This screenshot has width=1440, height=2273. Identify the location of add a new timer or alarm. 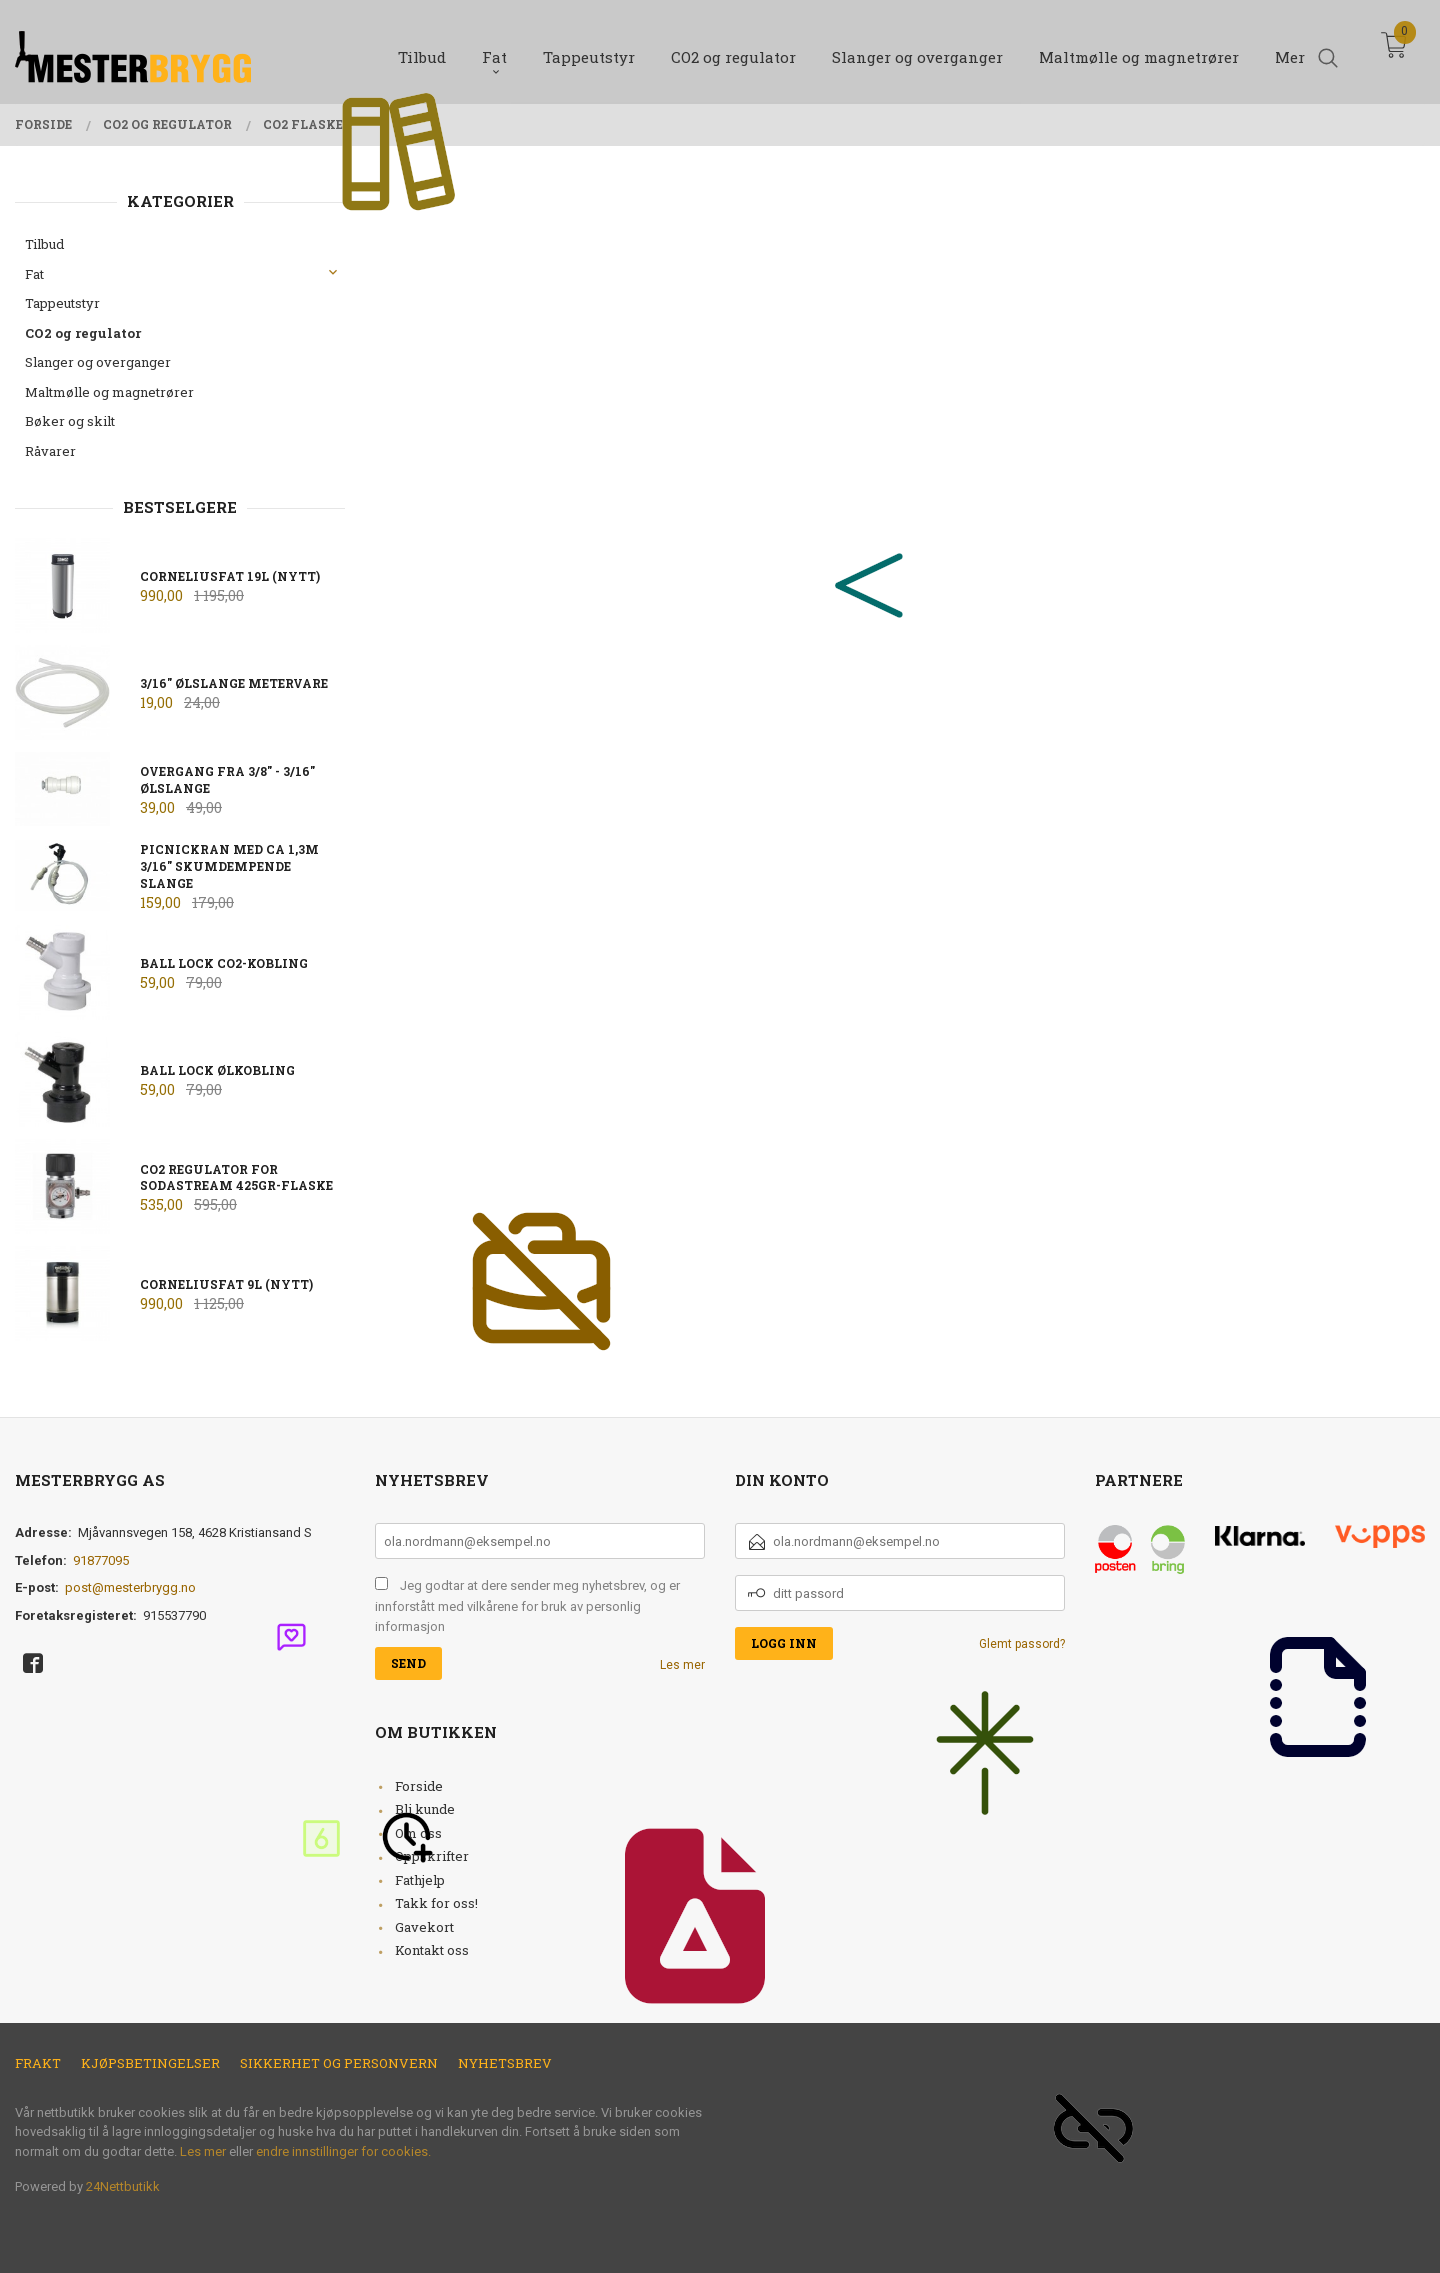
(406, 1836).